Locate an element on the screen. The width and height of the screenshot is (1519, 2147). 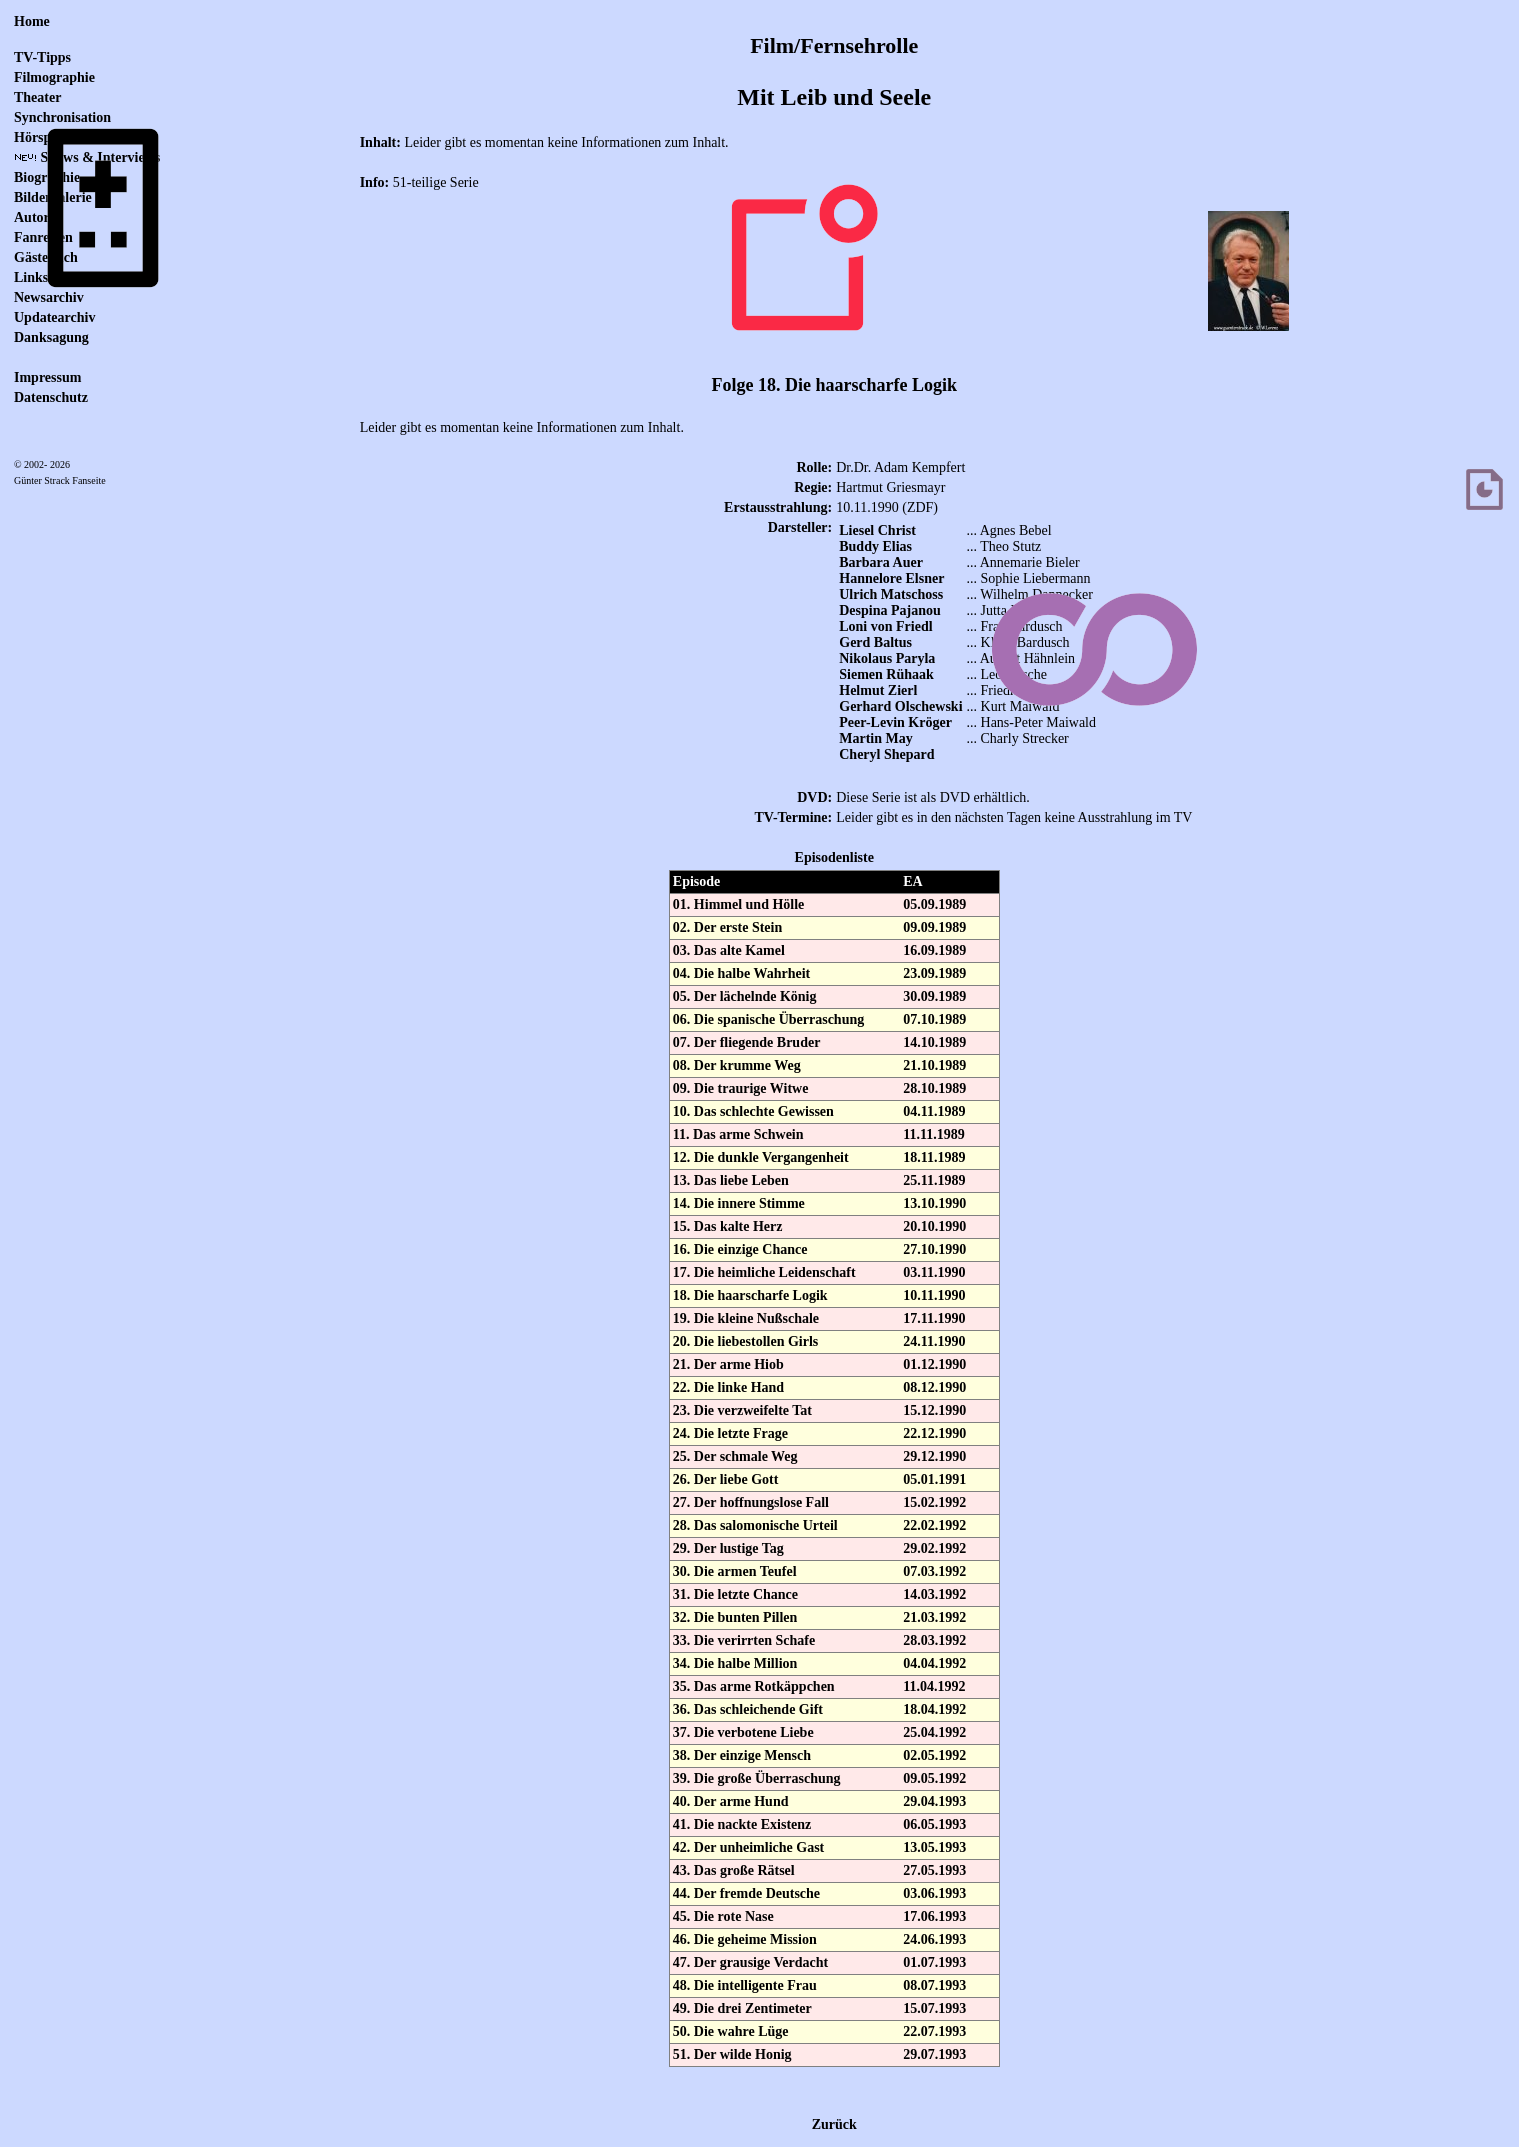
view document with chart data is located at coordinates (1484, 489).